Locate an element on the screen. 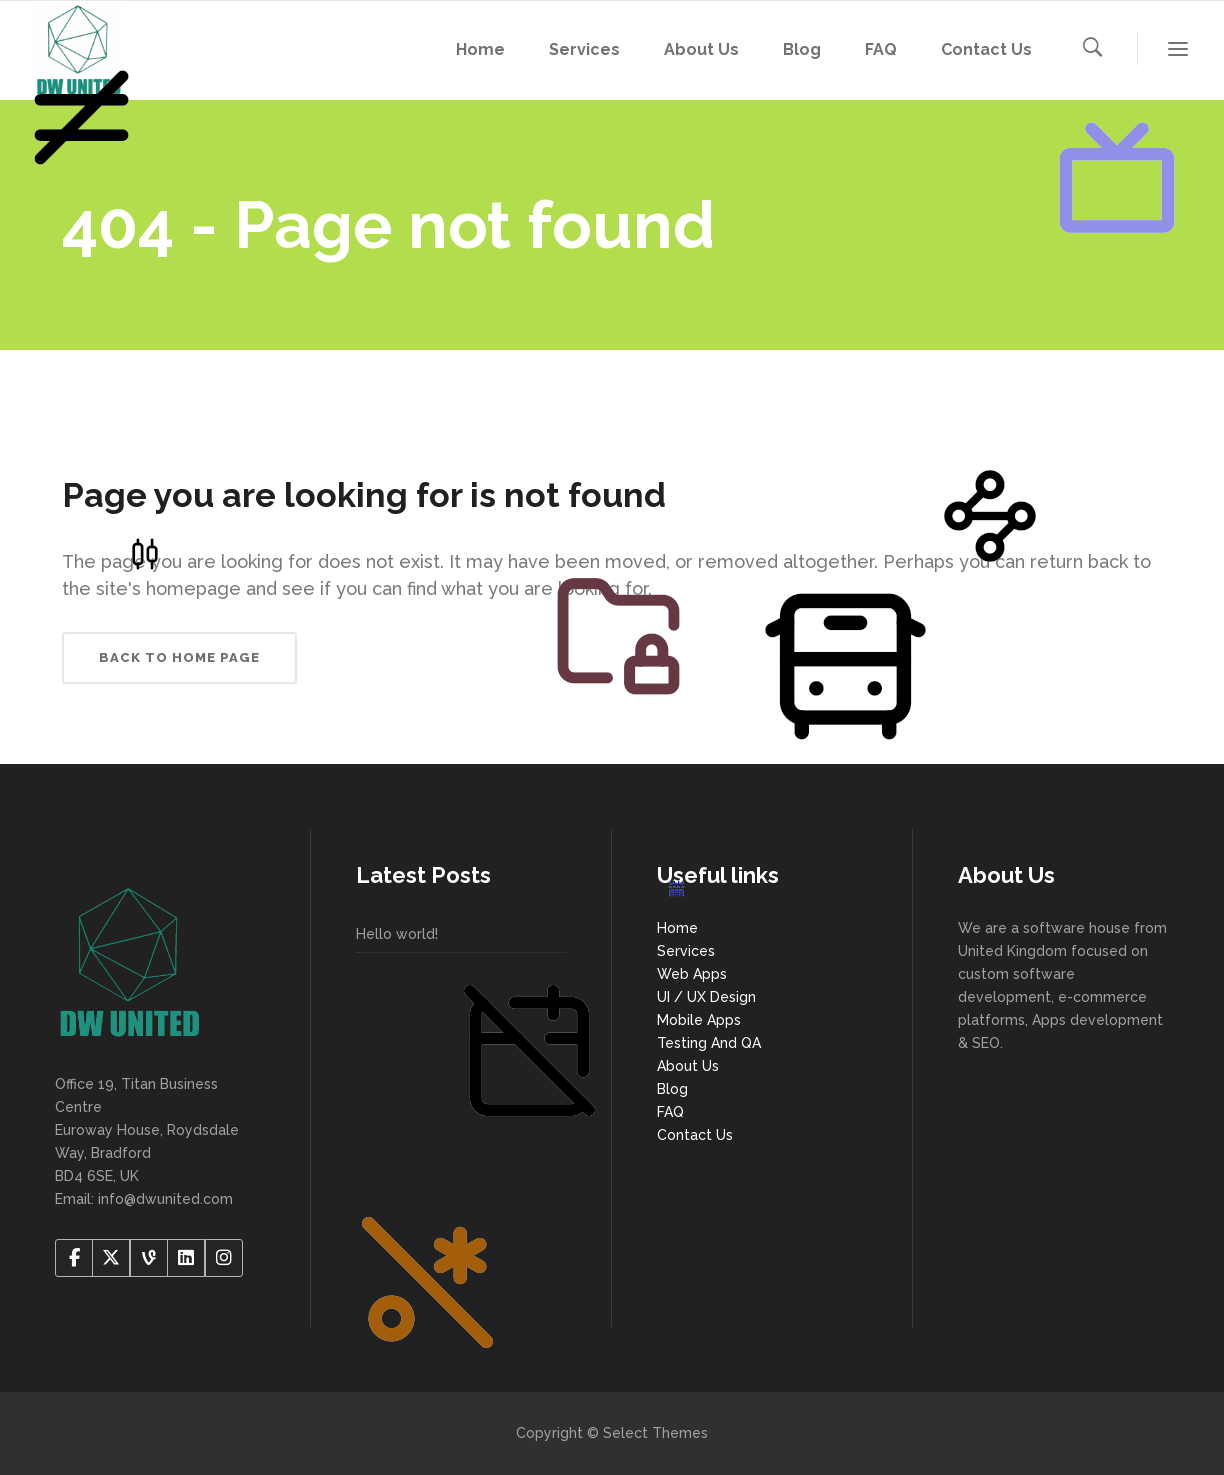 This screenshot has width=1224, height=1475. split table rows into separate sections is located at coordinates (676, 888).